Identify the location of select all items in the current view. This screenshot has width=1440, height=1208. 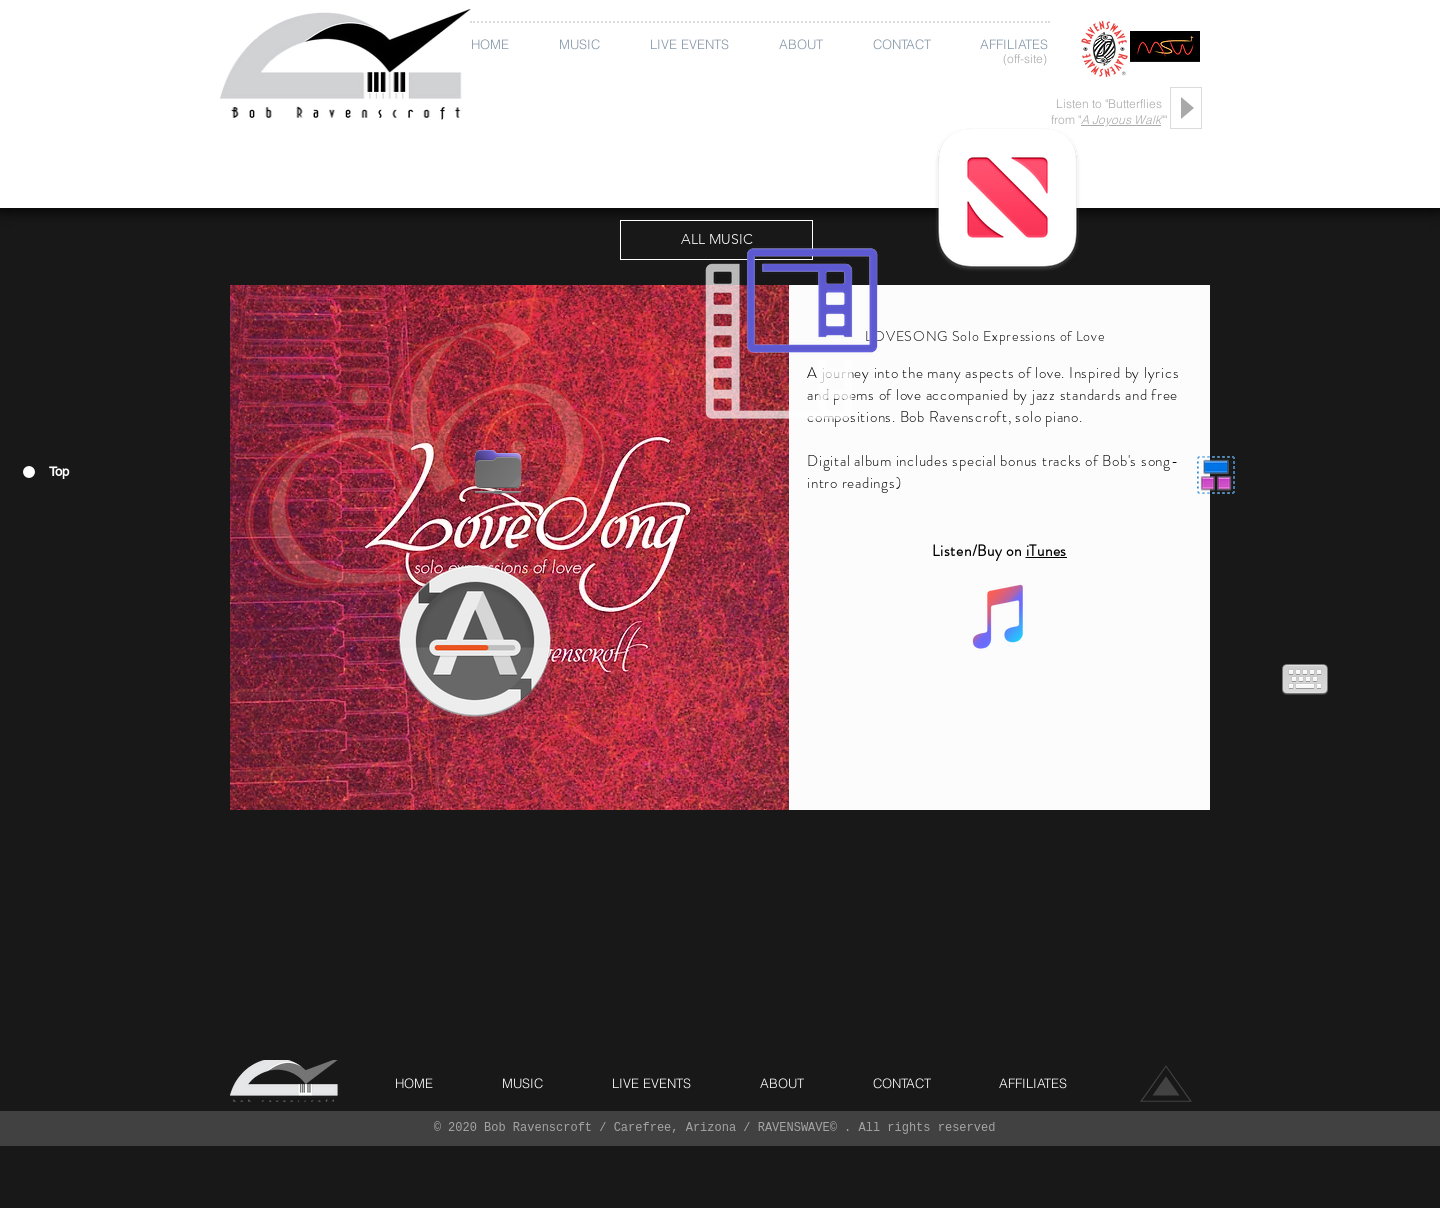
(1216, 475).